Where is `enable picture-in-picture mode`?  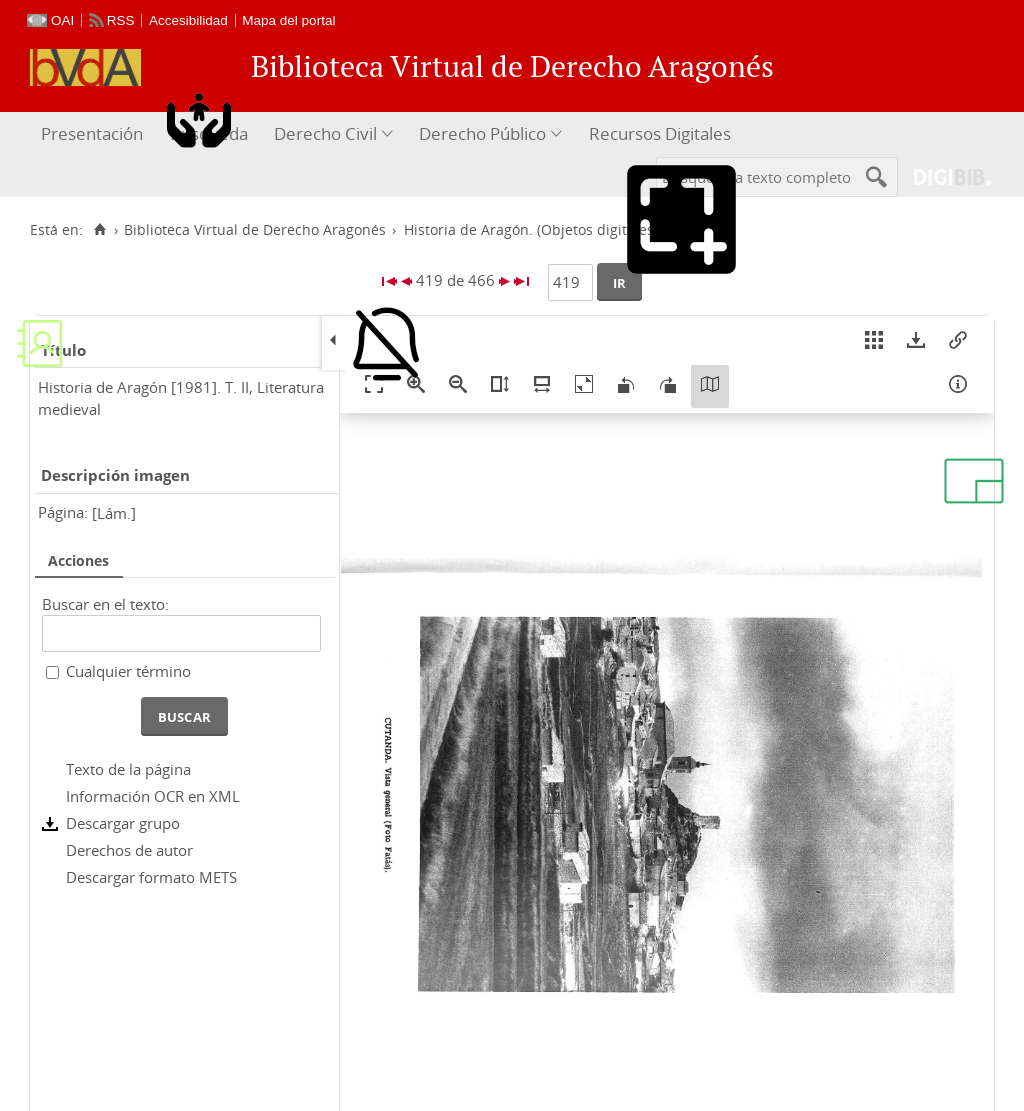 enable picture-in-picture mode is located at coordinates (974, 481).